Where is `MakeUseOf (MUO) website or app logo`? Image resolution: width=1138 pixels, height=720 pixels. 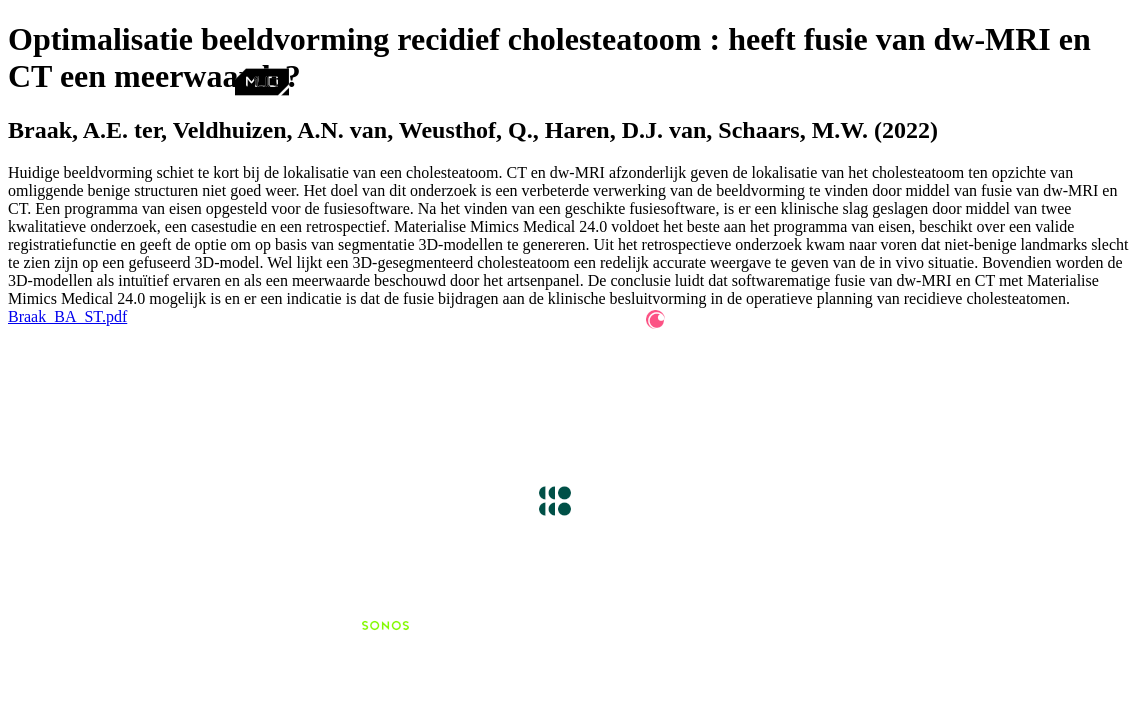
MakeUseOf (MUO) website or app logo is located at coordinates (262, 82).